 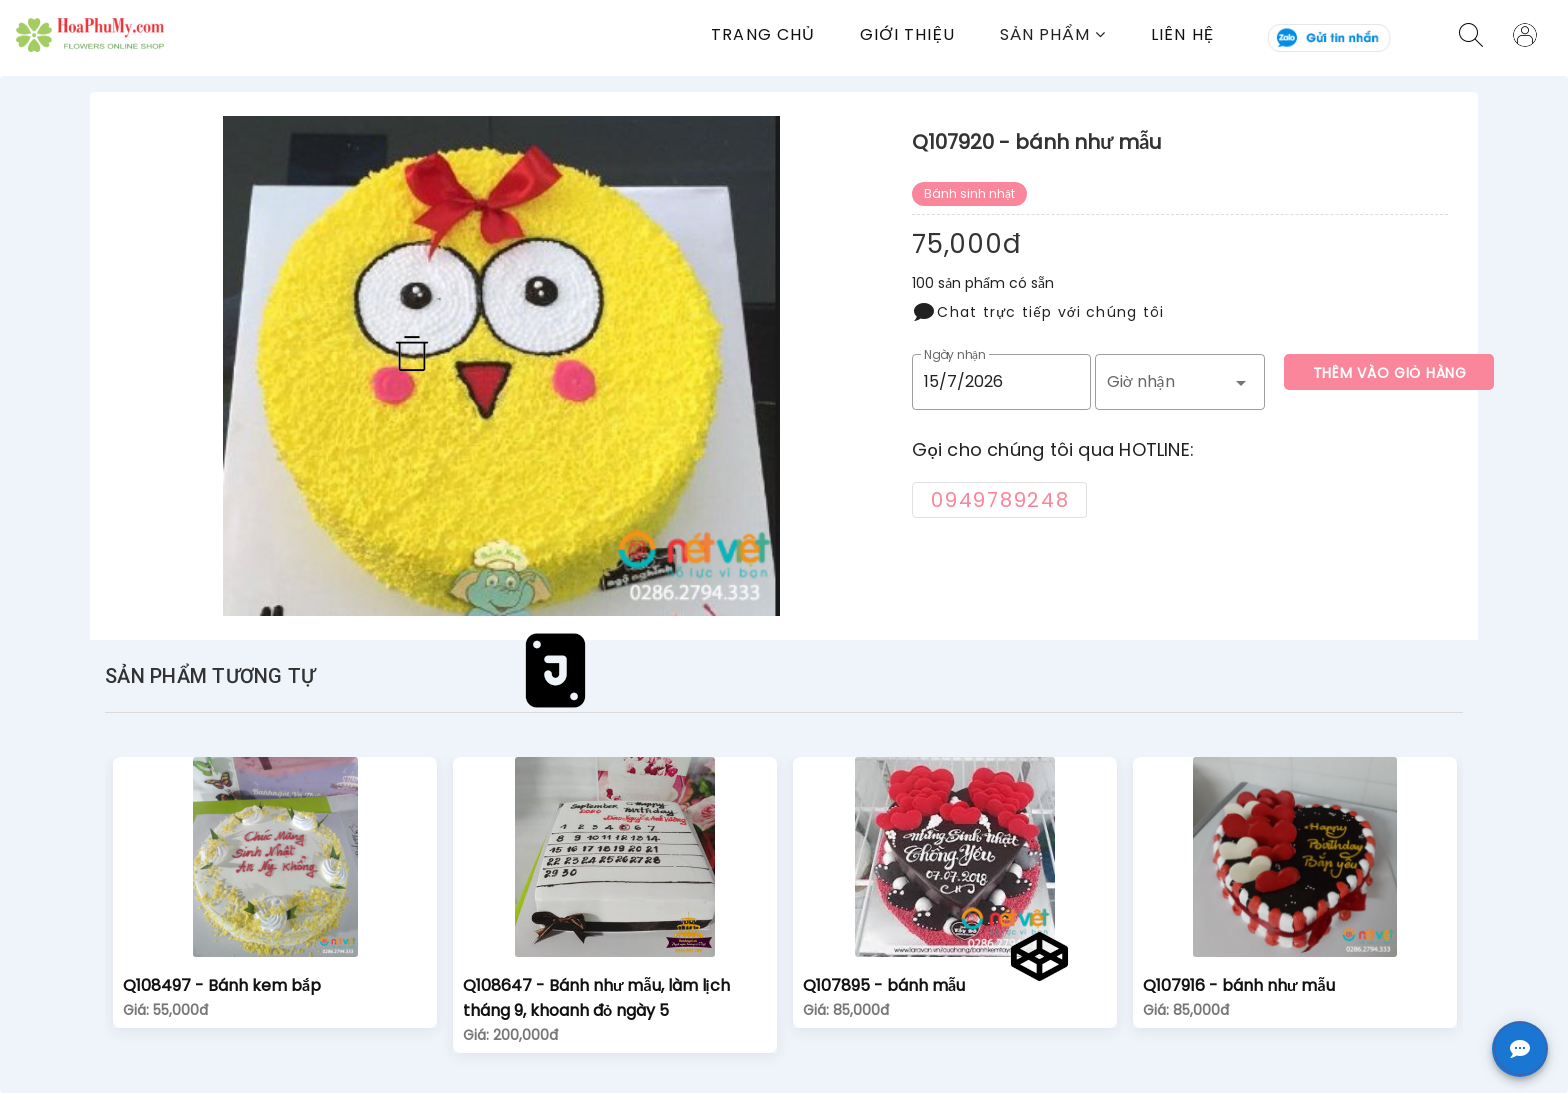 What do you see at coordinates (1039, 956) in the screenshot?
I see `open CodePen profile or projects` at bounding box center [1039, 956].